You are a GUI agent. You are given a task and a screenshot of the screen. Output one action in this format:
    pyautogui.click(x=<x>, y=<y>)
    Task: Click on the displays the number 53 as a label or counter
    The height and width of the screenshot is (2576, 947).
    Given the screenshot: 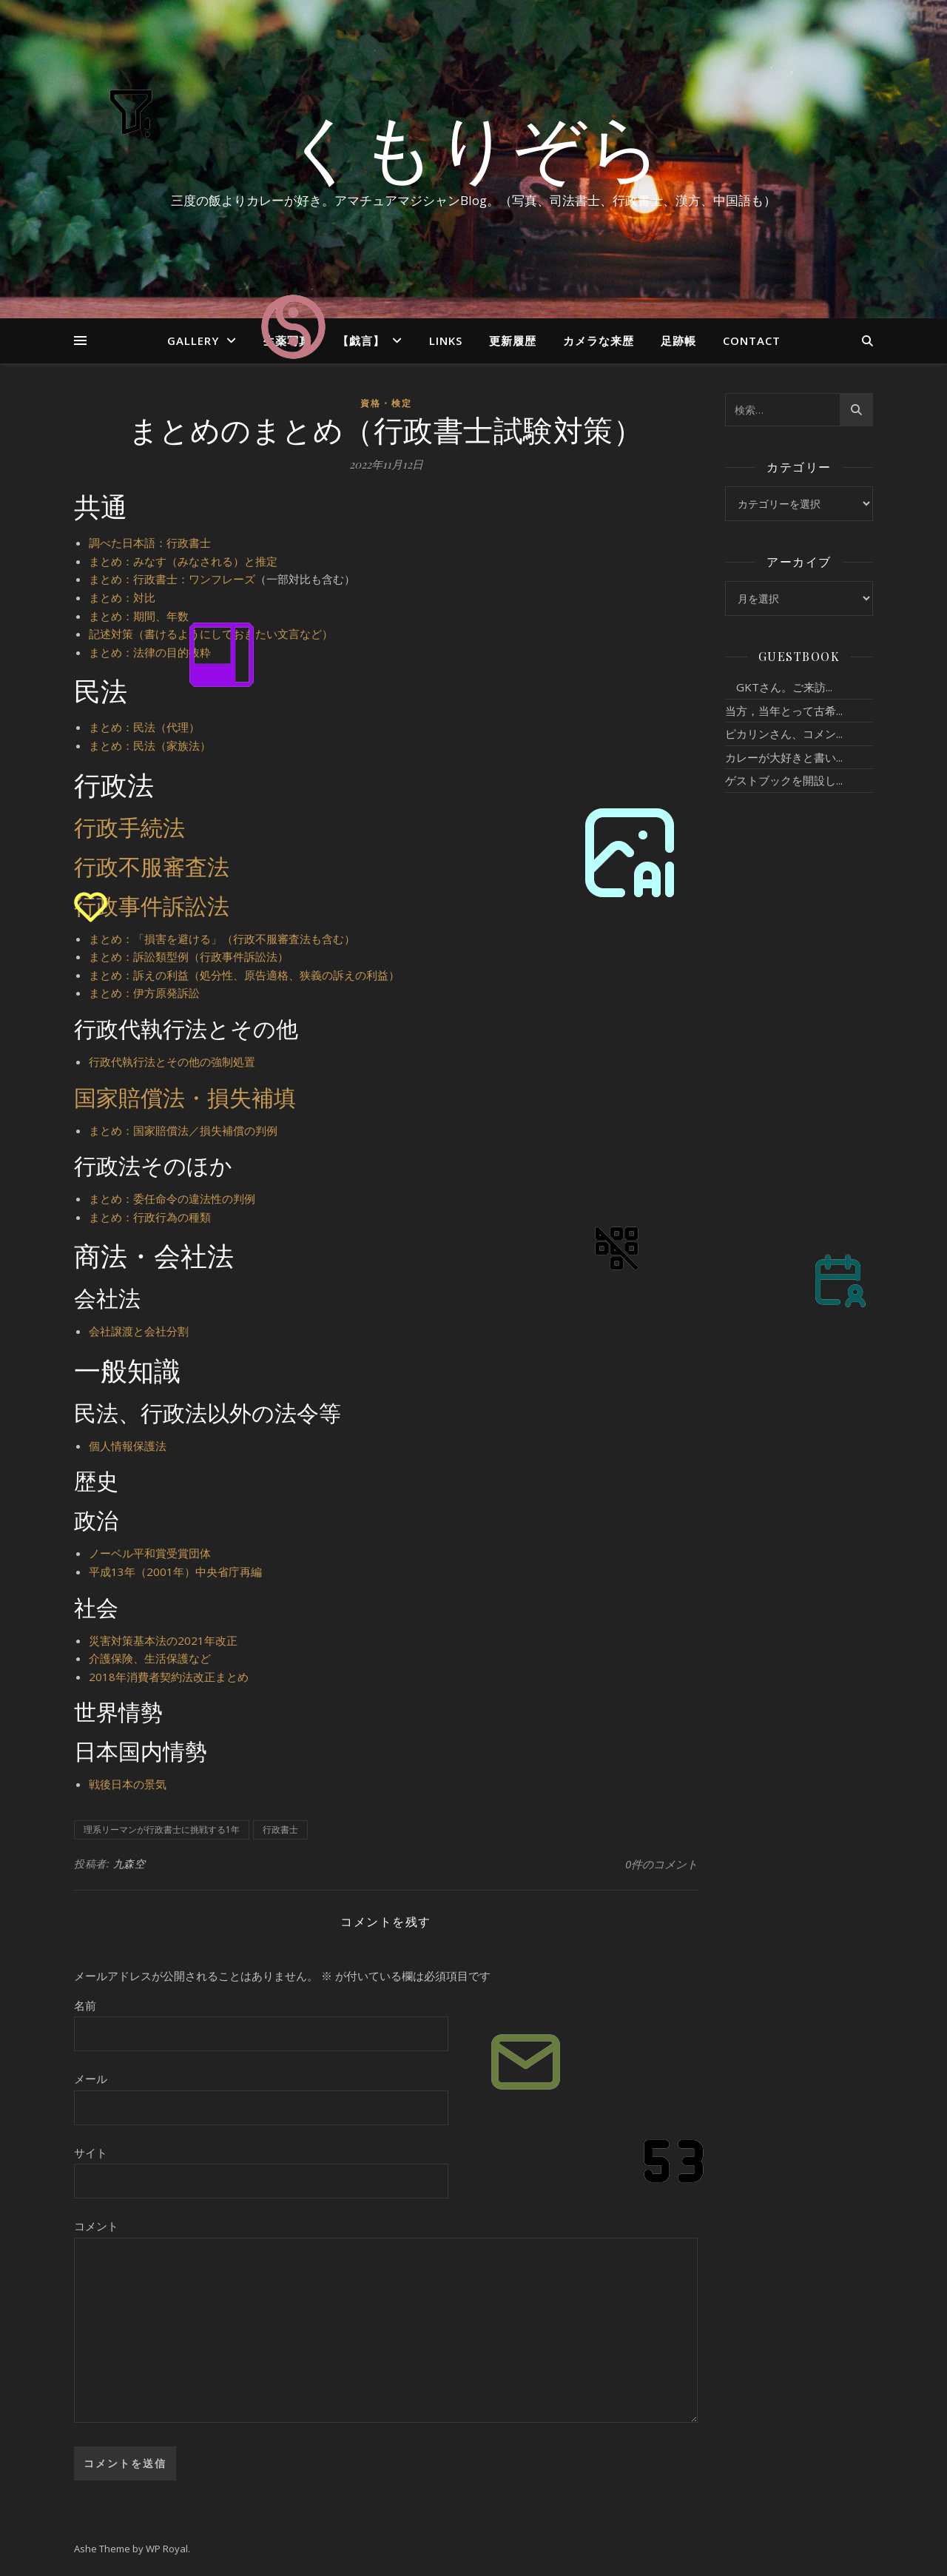 What is the action you would take?
    pyautogui.click(x=673, y=2161)
    